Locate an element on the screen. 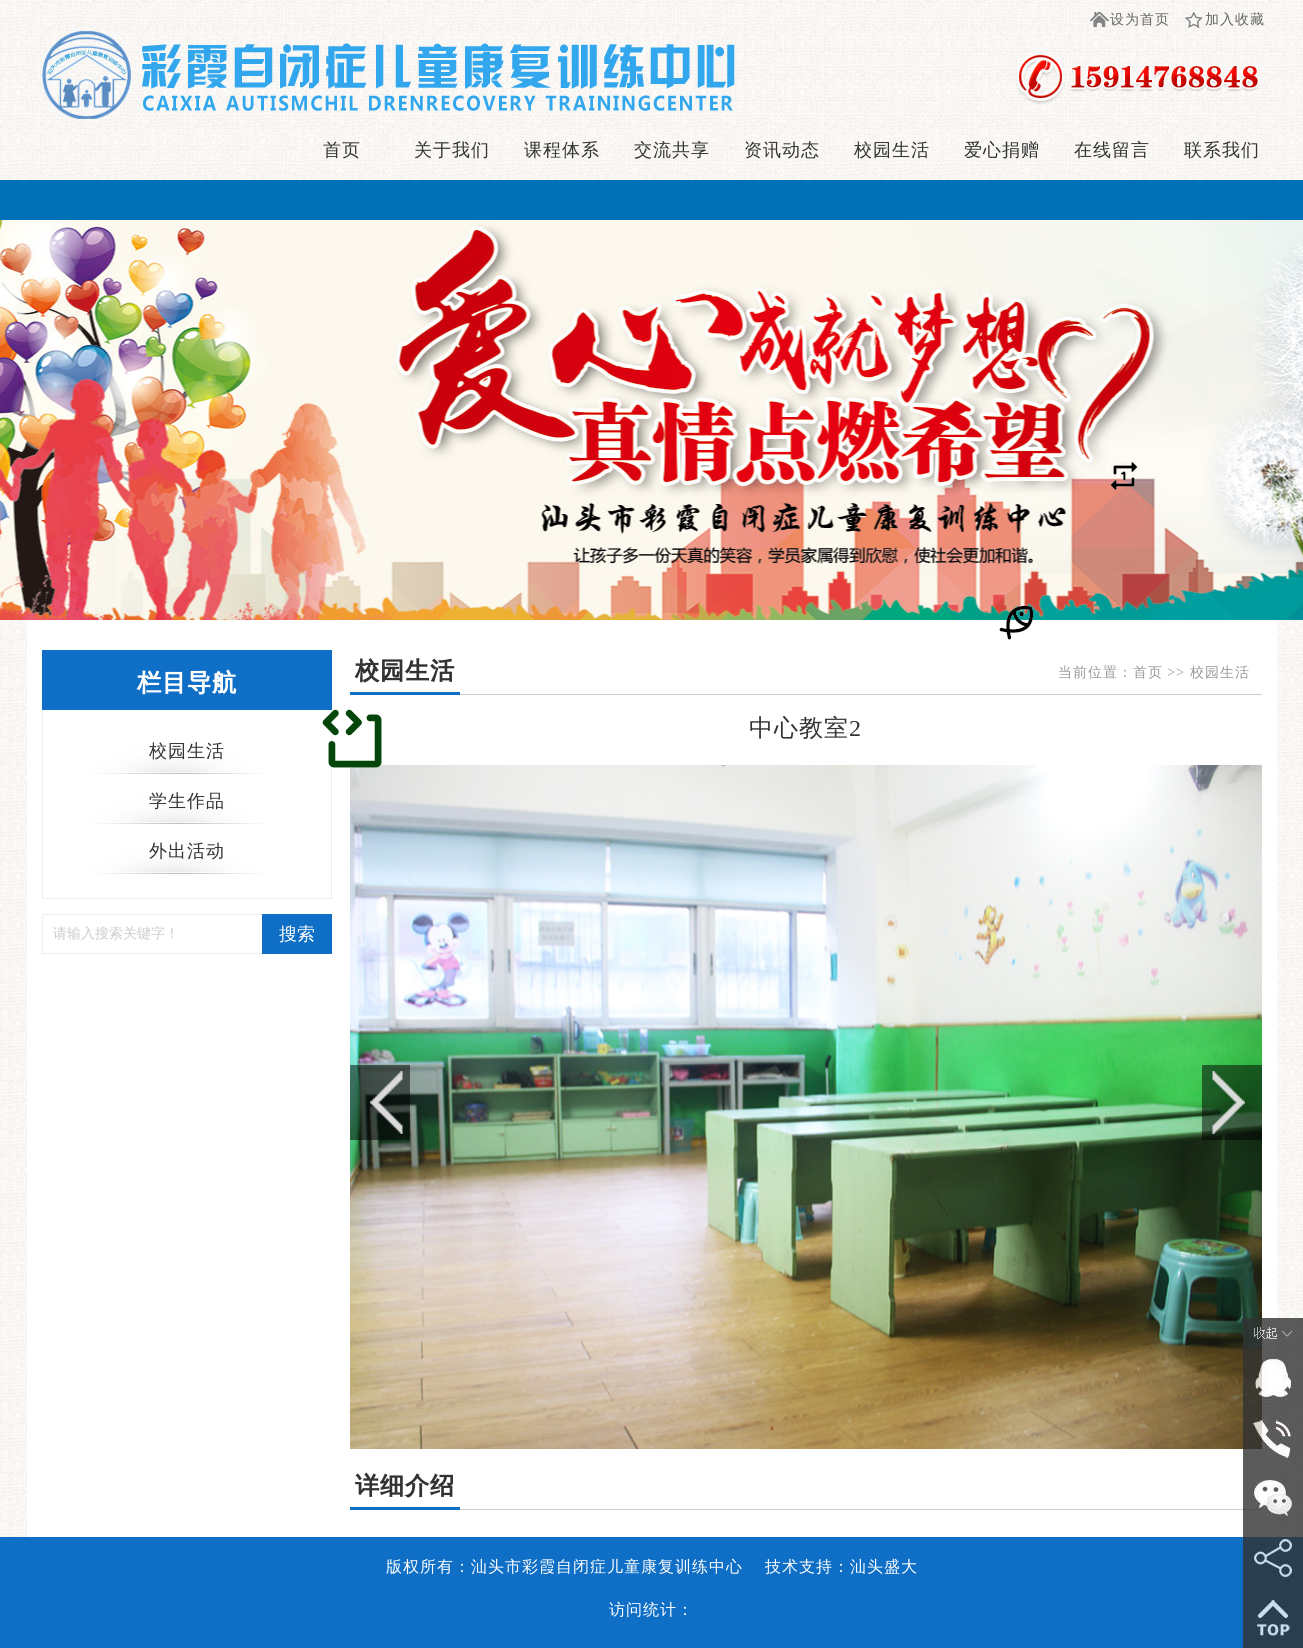 The image size is (1303, 1648). insert a code block or snippet is located at coordinates (355, 741).